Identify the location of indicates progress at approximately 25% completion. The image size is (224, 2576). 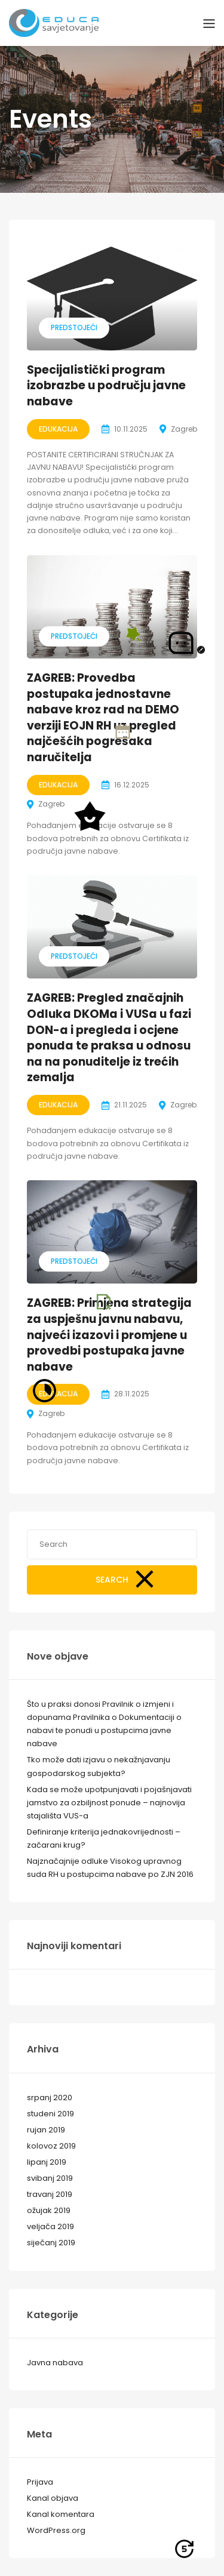
(44, 1390).